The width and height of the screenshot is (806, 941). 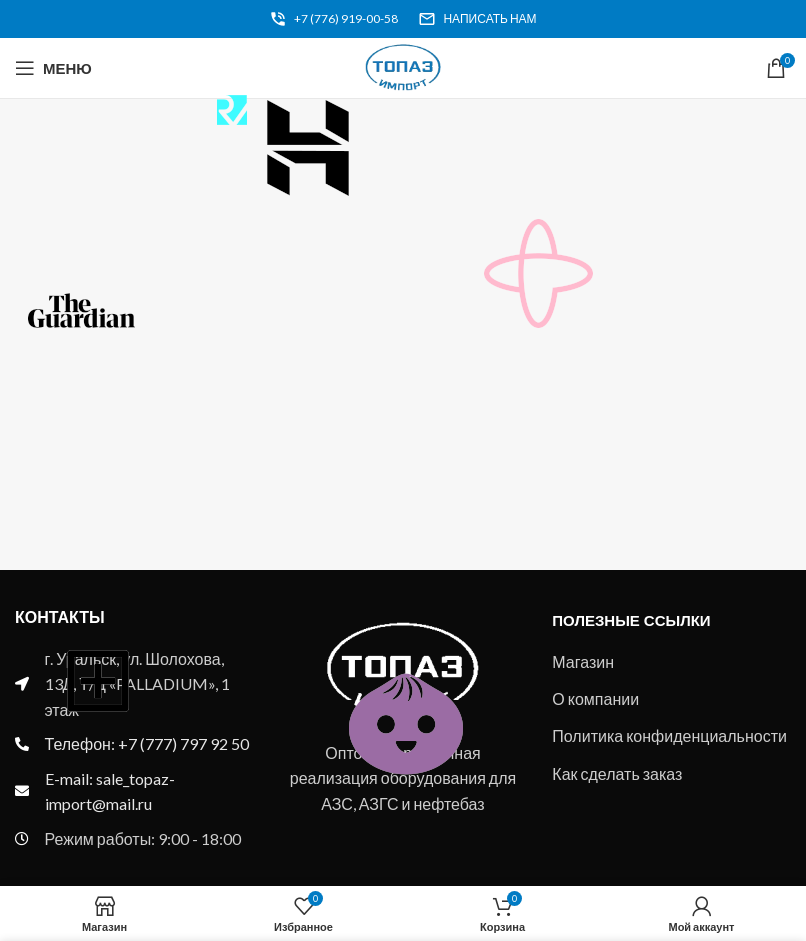 I want to click on indicates a project using the bun javascript runtime, so click(x=406, y=724).